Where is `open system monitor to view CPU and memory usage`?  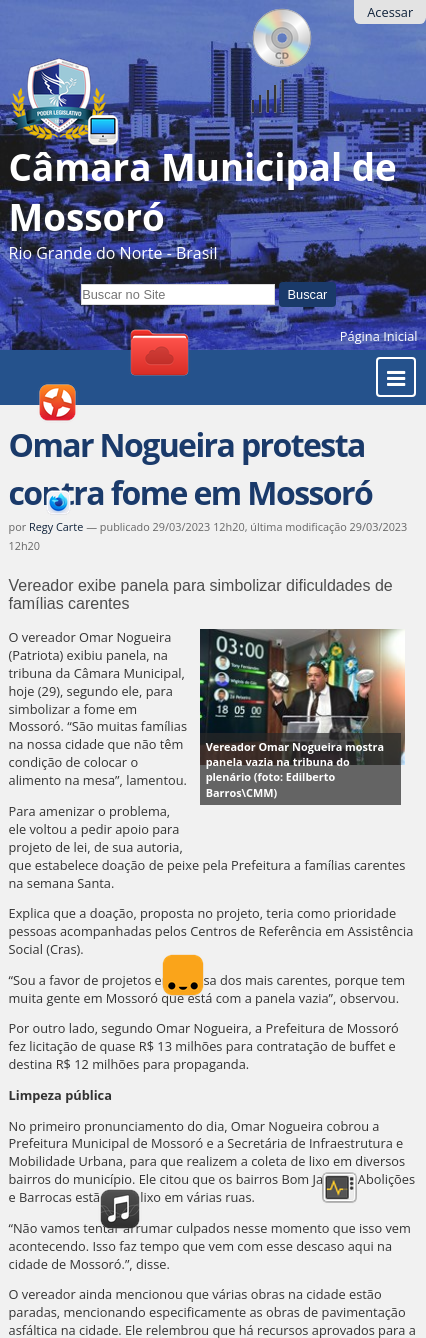
open system monitor to view CPU and memory usage is located at coordinates (339, 1187).